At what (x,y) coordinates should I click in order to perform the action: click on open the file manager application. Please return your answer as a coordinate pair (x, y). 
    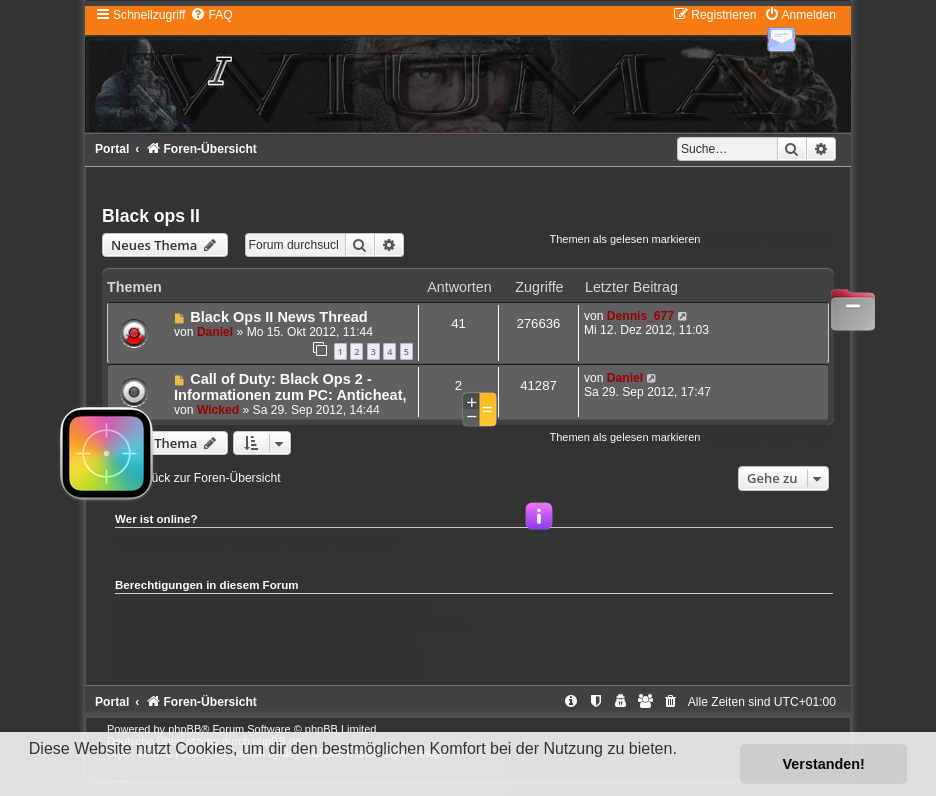
    Looking at the image, I should click on (853, 310).